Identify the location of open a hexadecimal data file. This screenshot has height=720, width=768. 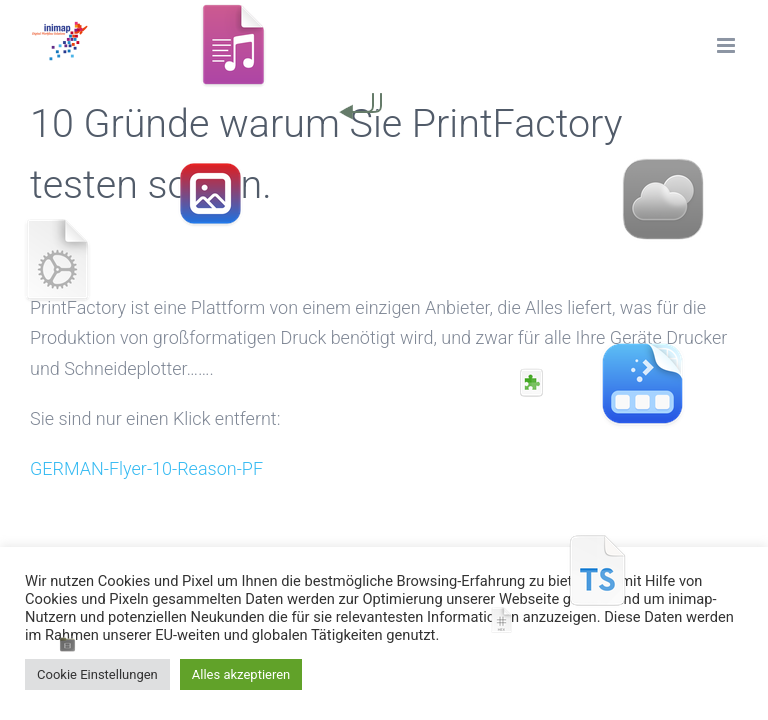
(501, 620).